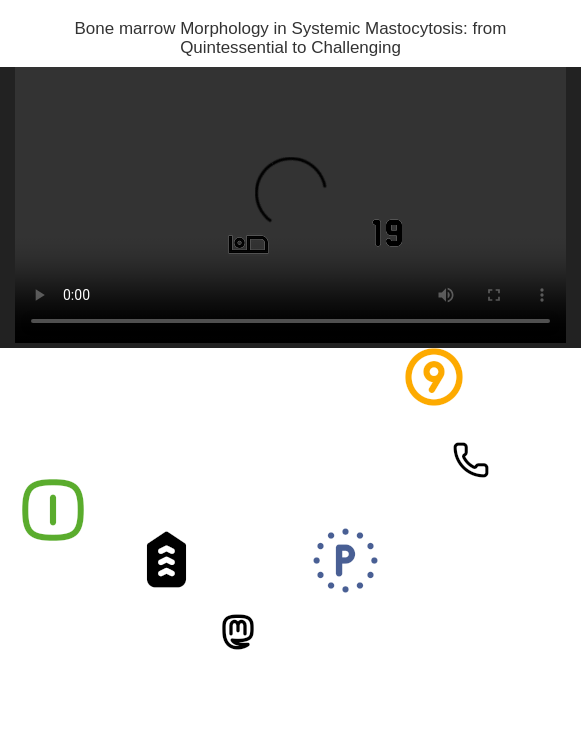  Describe the element at coordinates (166, 559) in the screenshot. I see `view user rank or level status` at that location.